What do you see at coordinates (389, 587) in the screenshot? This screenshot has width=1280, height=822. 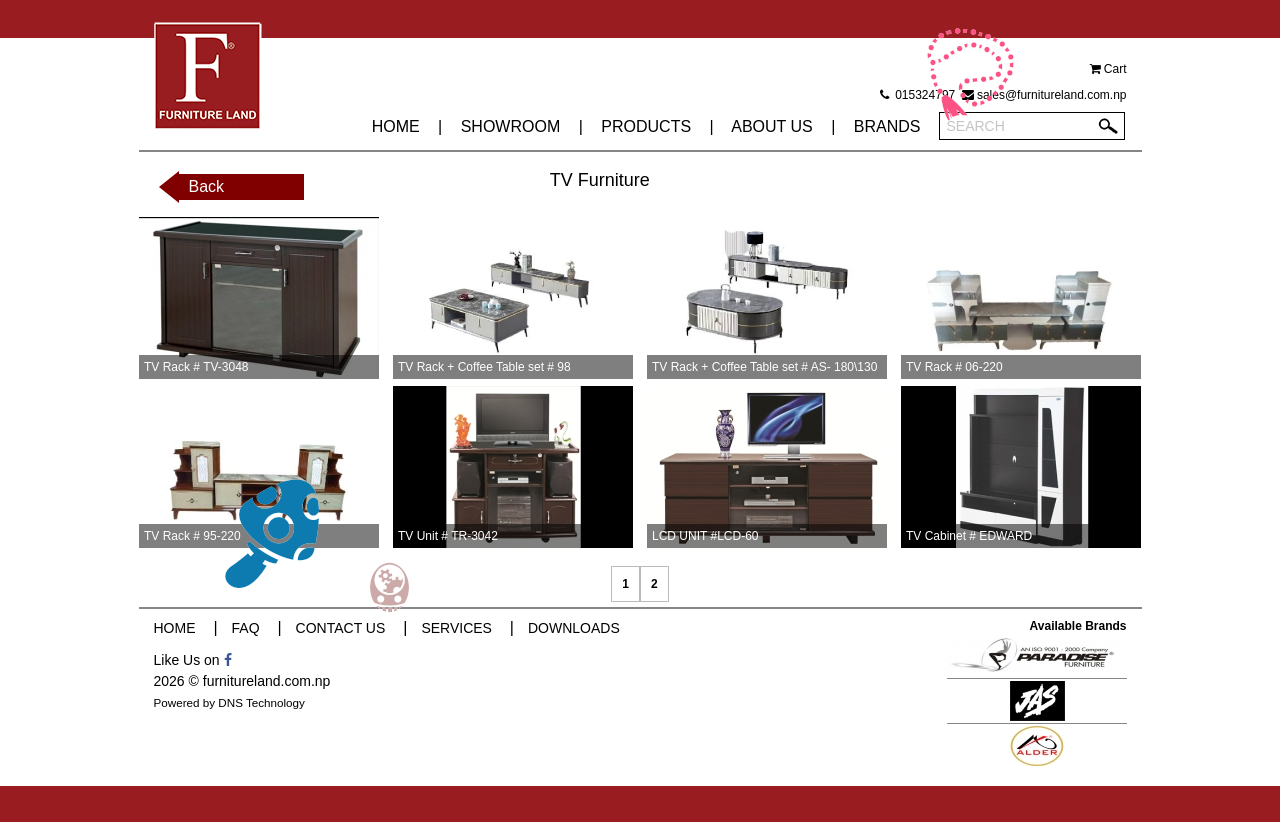 I see `access AI or machine learning features` at bounding box center [389, 587].